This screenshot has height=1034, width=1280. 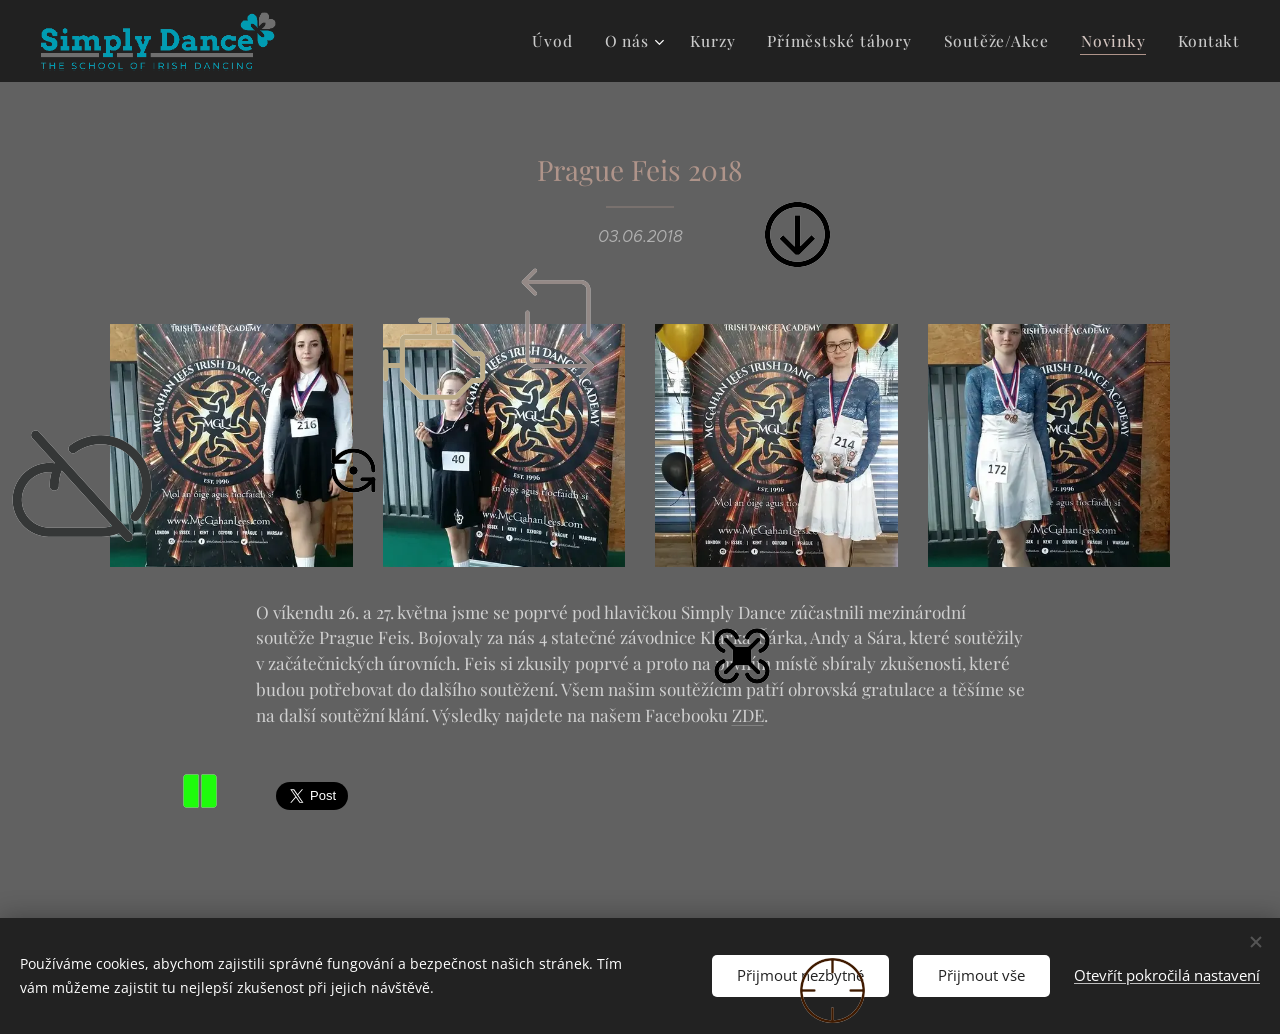 What do you see at coordinates (200, 791) in the screenshot?
I see `split view horizontally` at bounding box center [200, 791].